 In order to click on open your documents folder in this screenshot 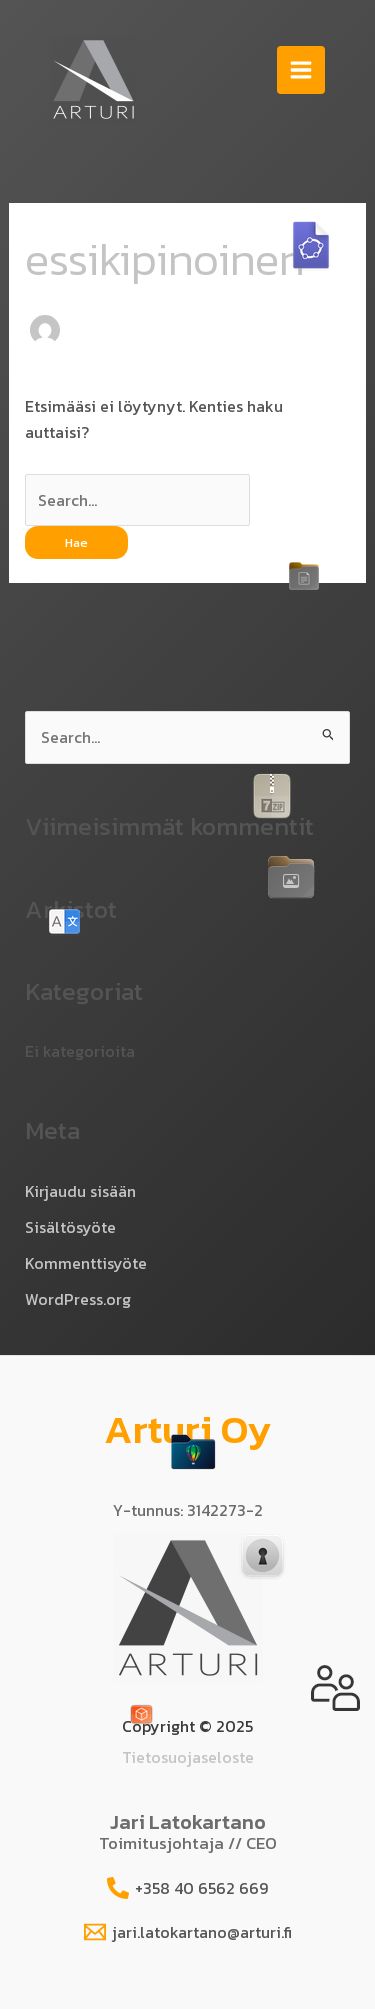, I will do `click(304, 576)`.